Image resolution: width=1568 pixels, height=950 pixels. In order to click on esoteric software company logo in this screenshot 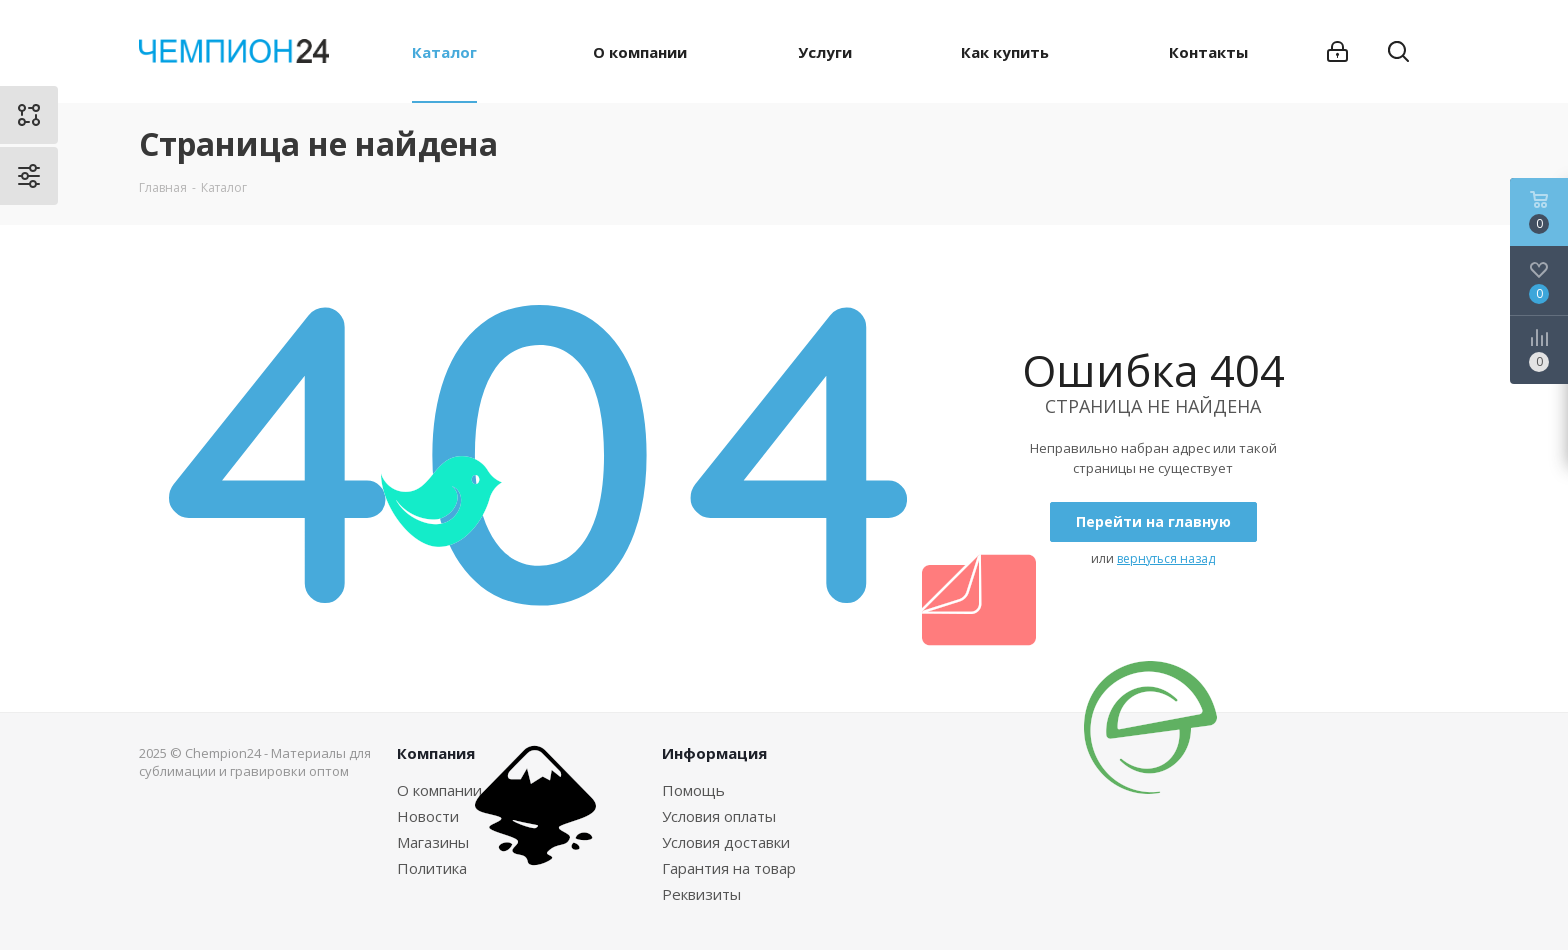, I will do `click(1150, 727)`.